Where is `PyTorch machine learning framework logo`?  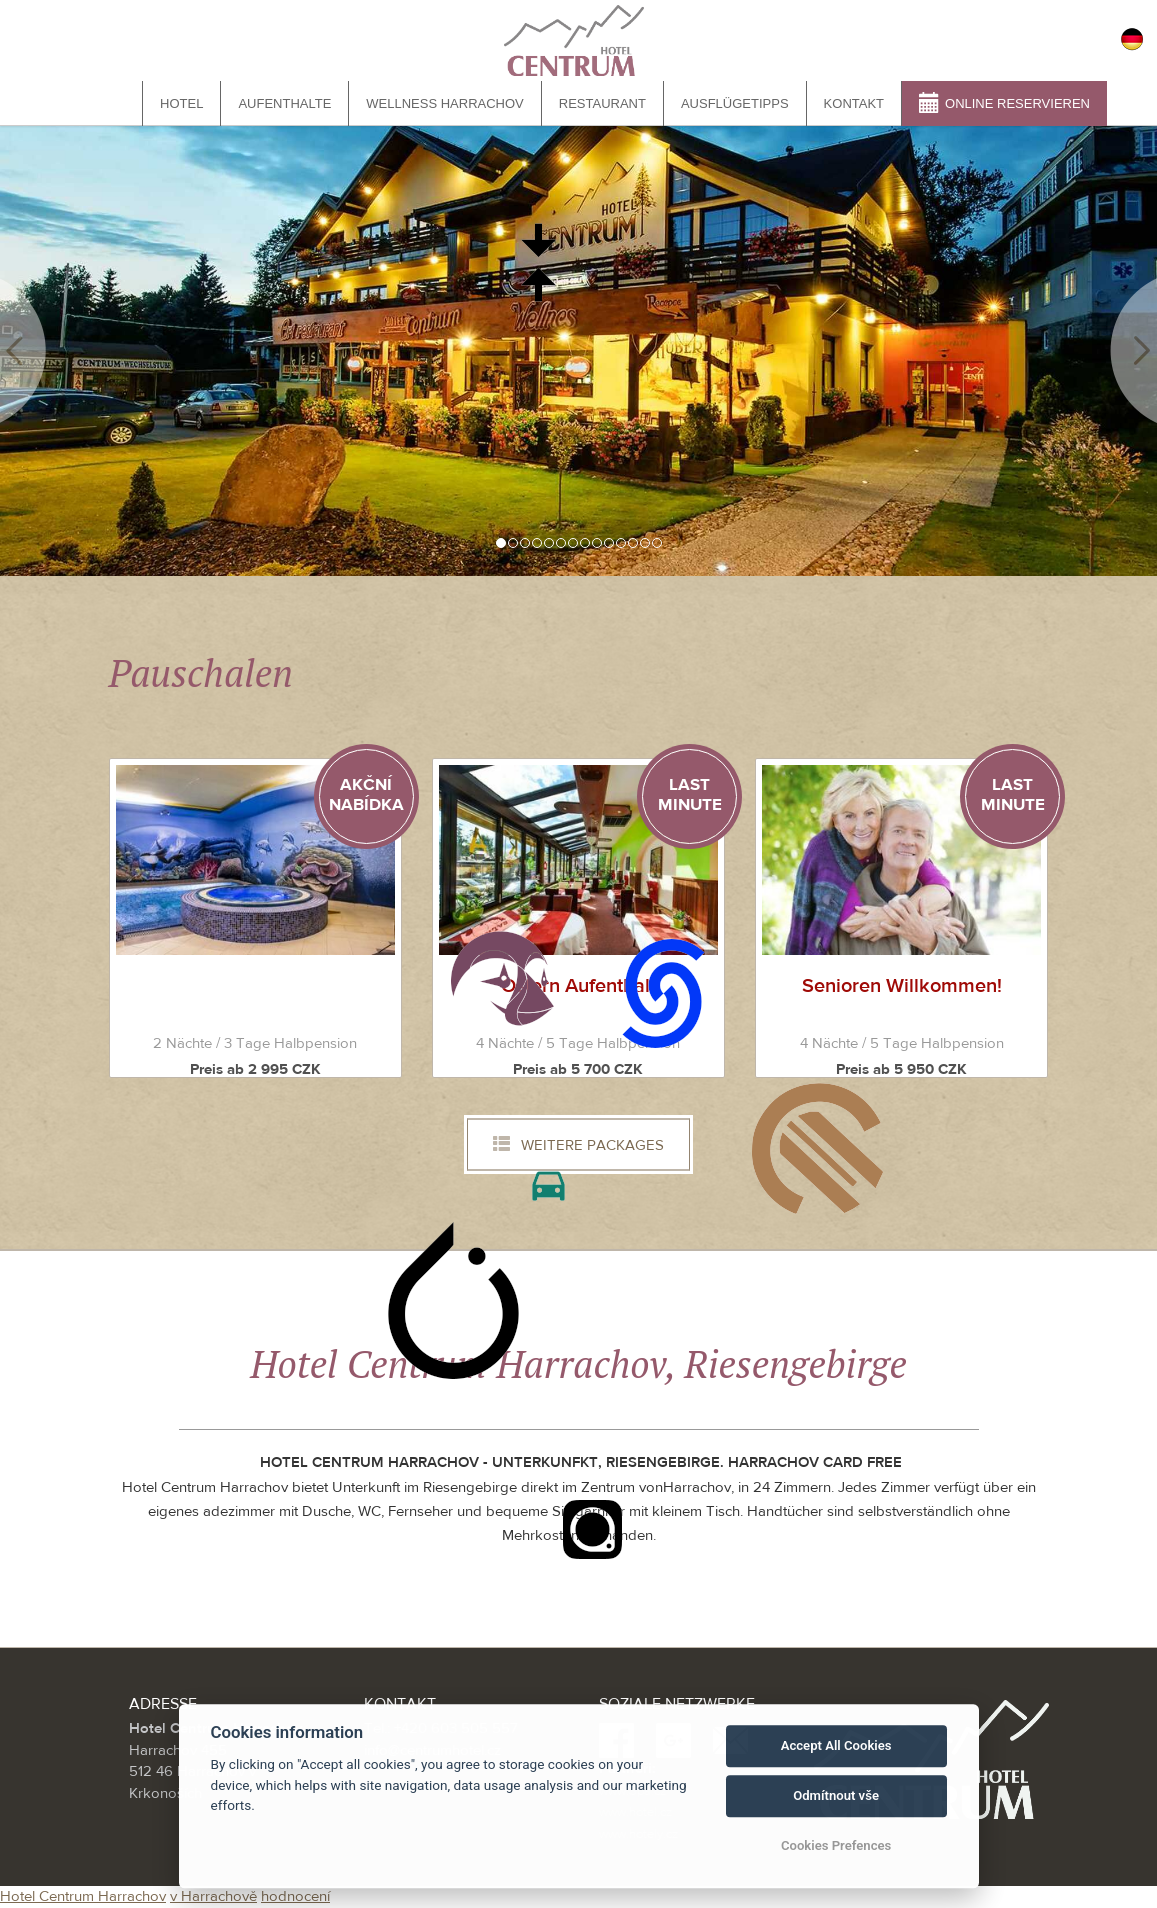
PyTorch machine learning framework logo is located at coordinates (453, 1300).